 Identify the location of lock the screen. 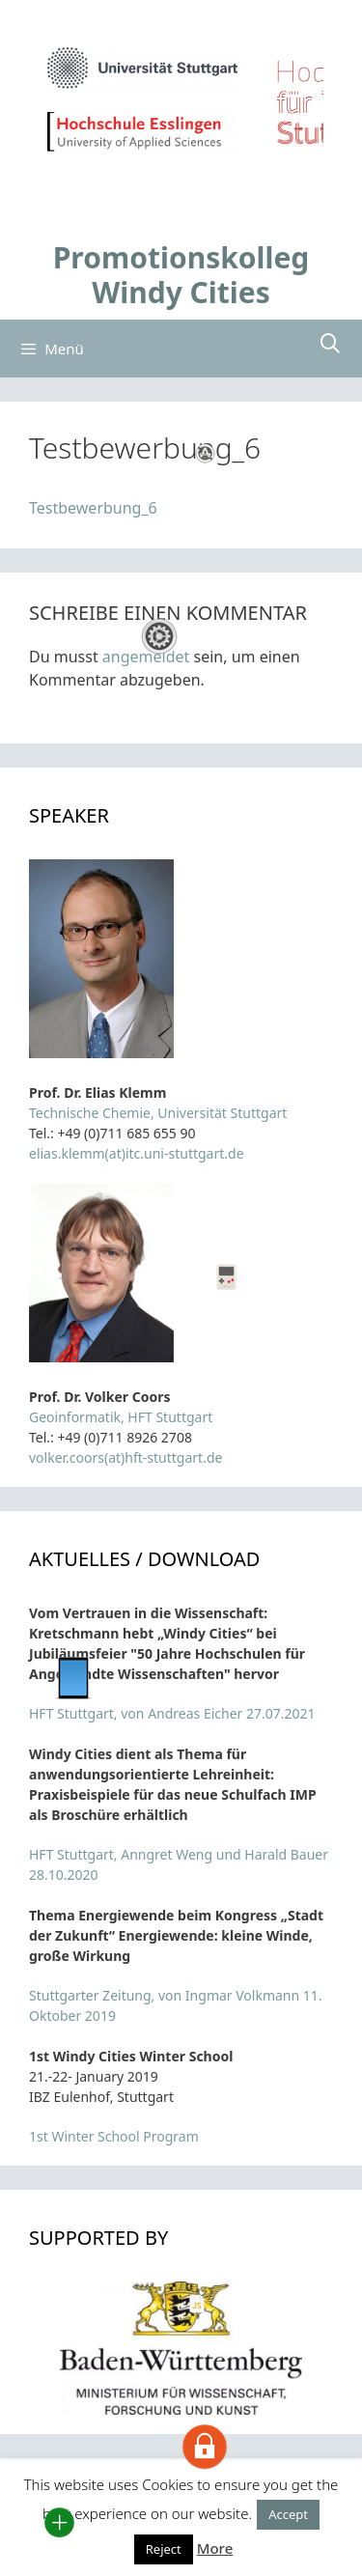
(205, 2447).